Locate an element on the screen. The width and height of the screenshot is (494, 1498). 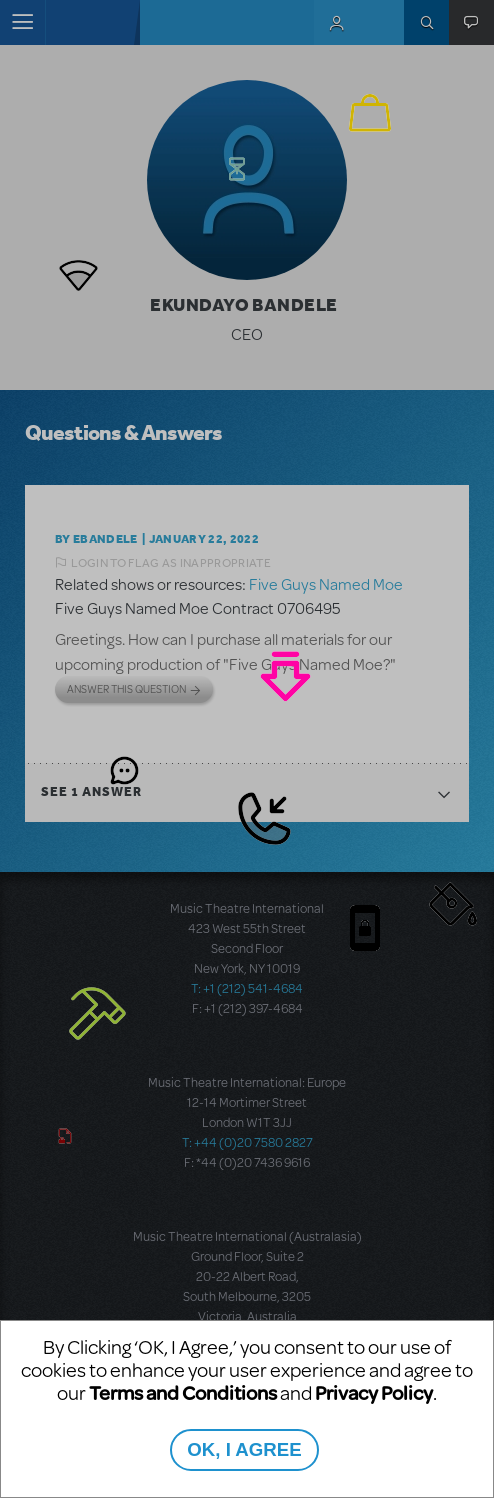
fill an area with color is located at coordinates (452, 905).